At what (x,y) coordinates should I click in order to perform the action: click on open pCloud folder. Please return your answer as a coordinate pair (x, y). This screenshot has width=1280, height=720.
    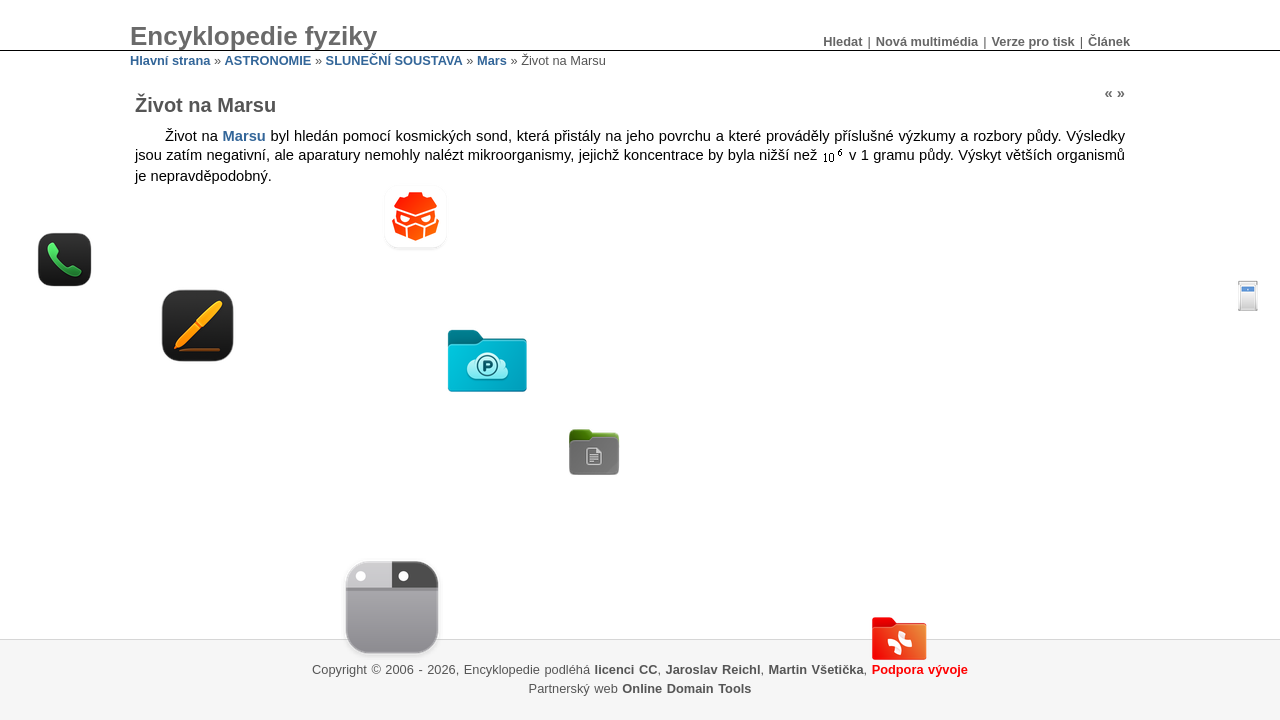
    Looking at the image, I should click on (487, 363).